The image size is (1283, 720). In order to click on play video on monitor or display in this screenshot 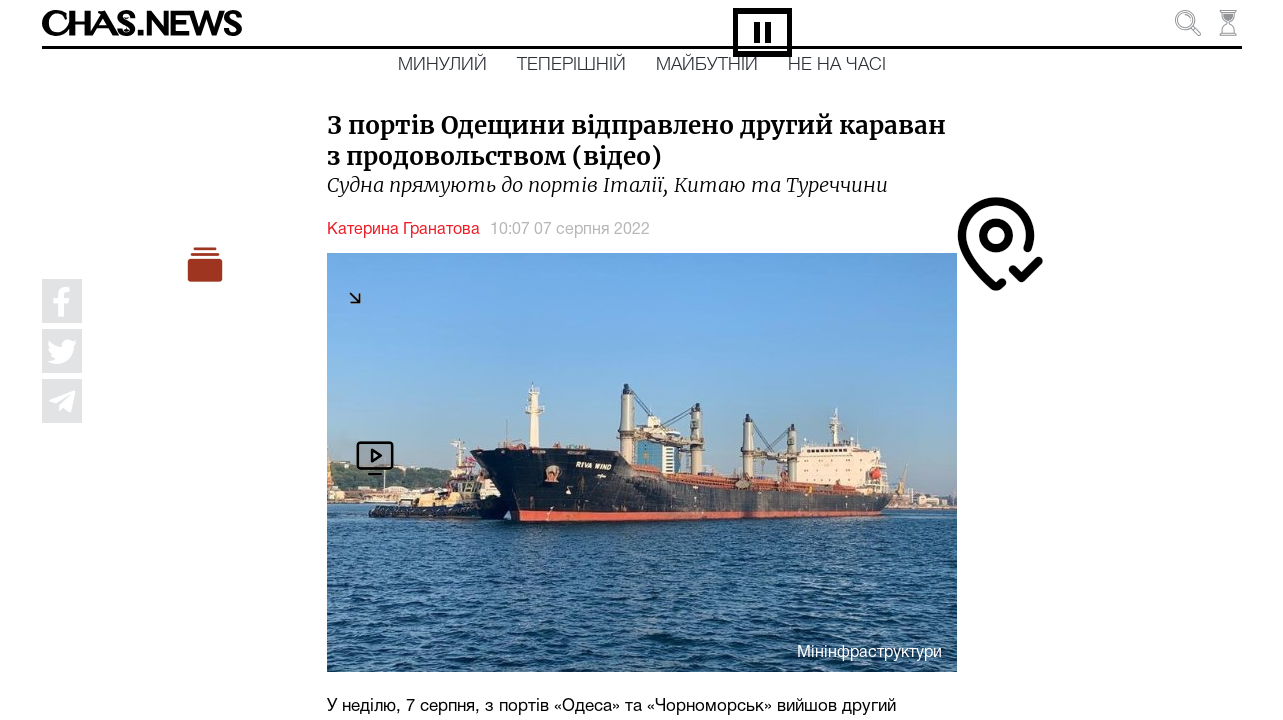, I will do `click(375, 457)`.